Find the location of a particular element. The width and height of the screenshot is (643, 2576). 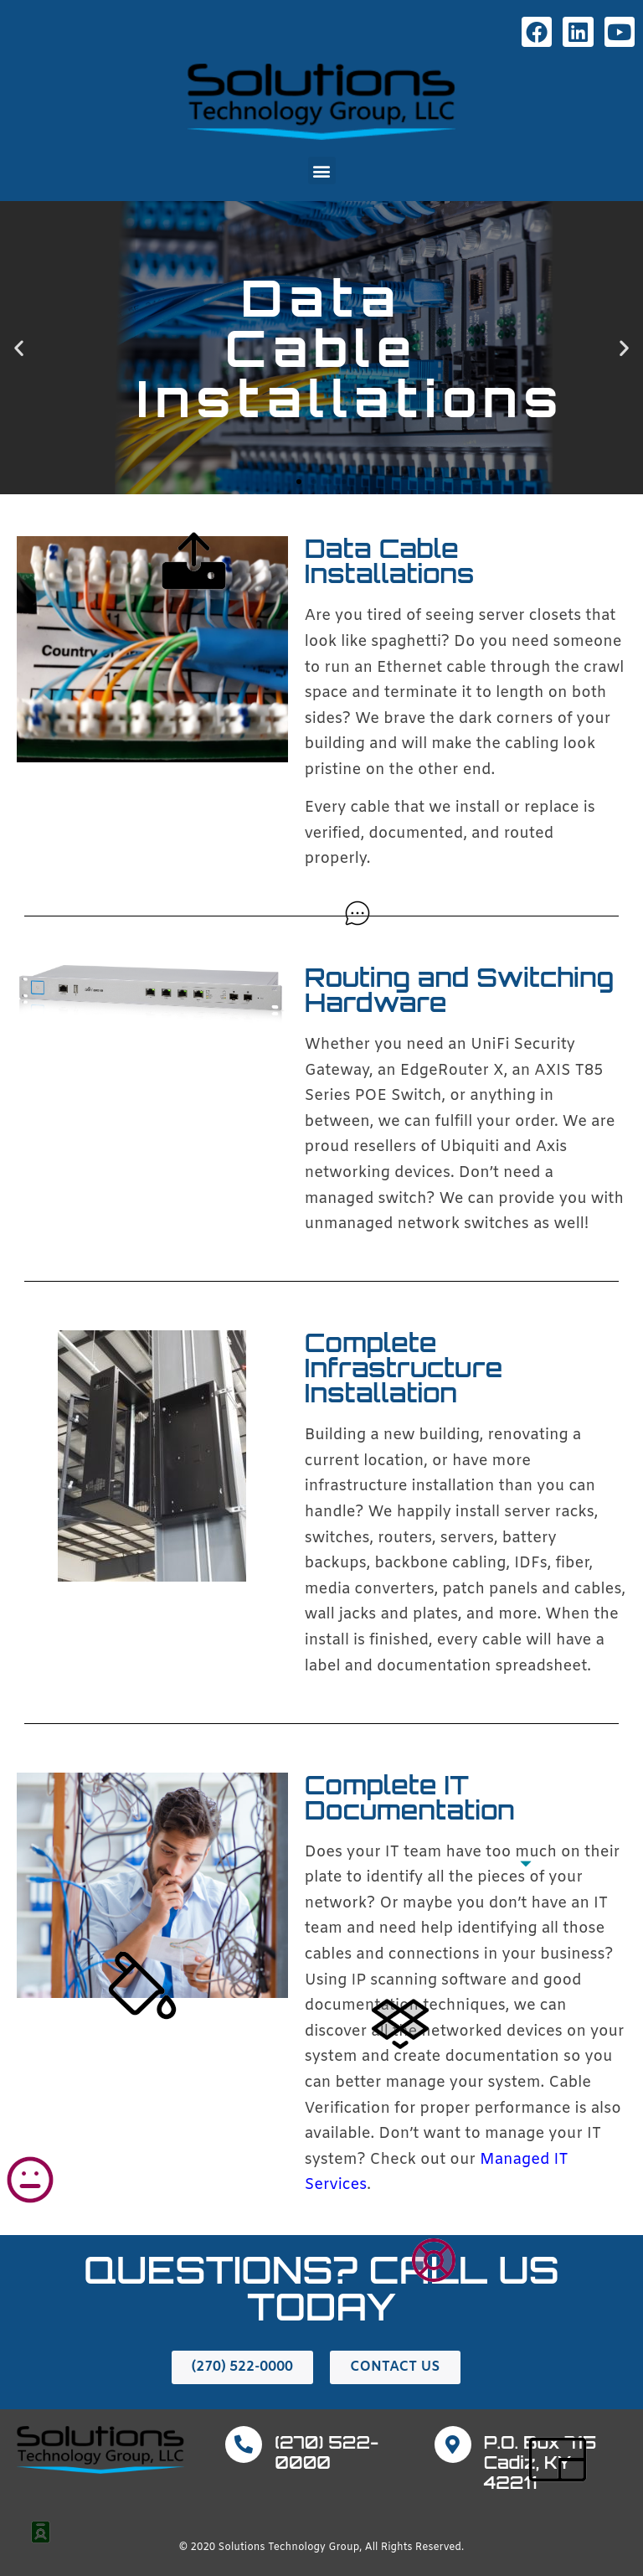

rate your experience as neutral is located at coordinates (30, 2180).